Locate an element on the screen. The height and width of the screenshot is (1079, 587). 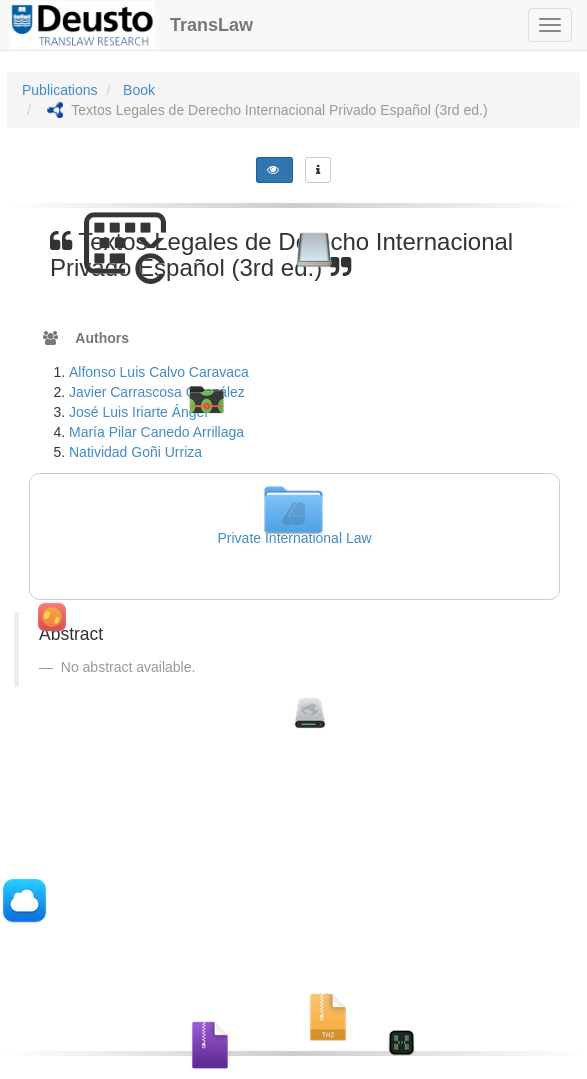
open folder containing pokémon dusk ball themed content is located at coordinates (206, 400).